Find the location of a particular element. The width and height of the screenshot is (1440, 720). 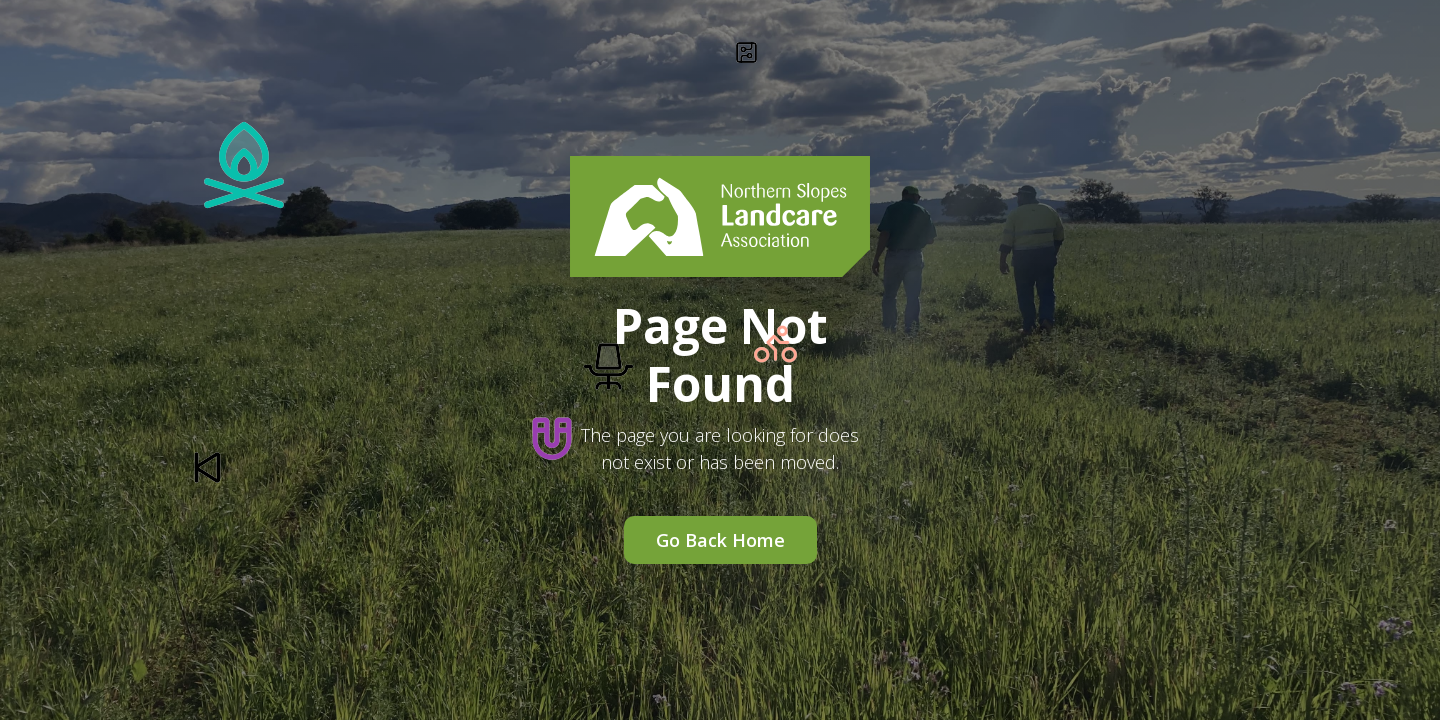

access camping or outdoor activity features is located at coordinates (244, 165).